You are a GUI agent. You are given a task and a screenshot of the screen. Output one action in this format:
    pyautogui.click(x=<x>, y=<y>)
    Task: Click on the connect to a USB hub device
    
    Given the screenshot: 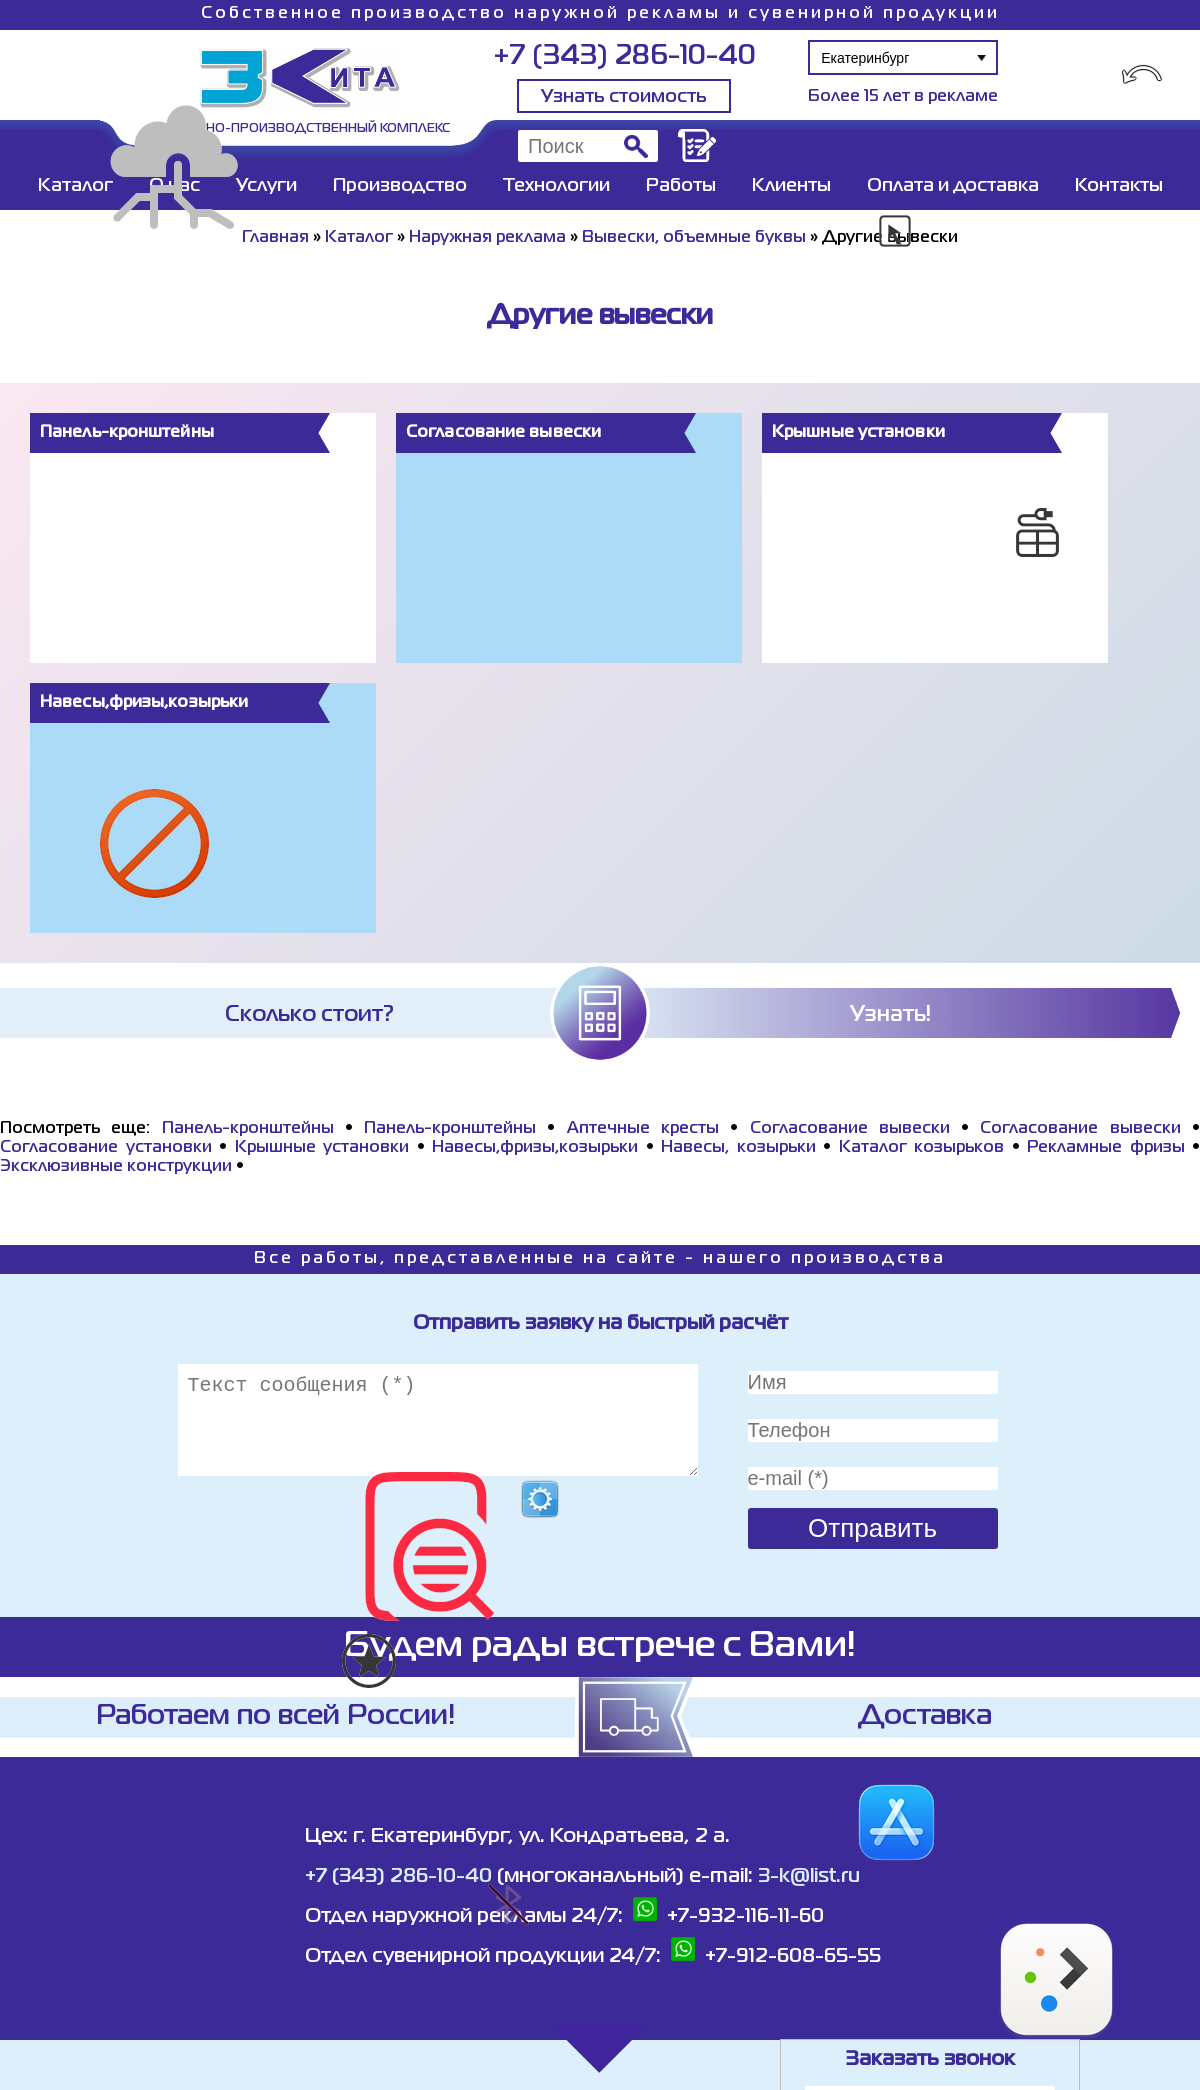 What is the action you would take?
    pyautogui.click(x=1037, y=532)
    